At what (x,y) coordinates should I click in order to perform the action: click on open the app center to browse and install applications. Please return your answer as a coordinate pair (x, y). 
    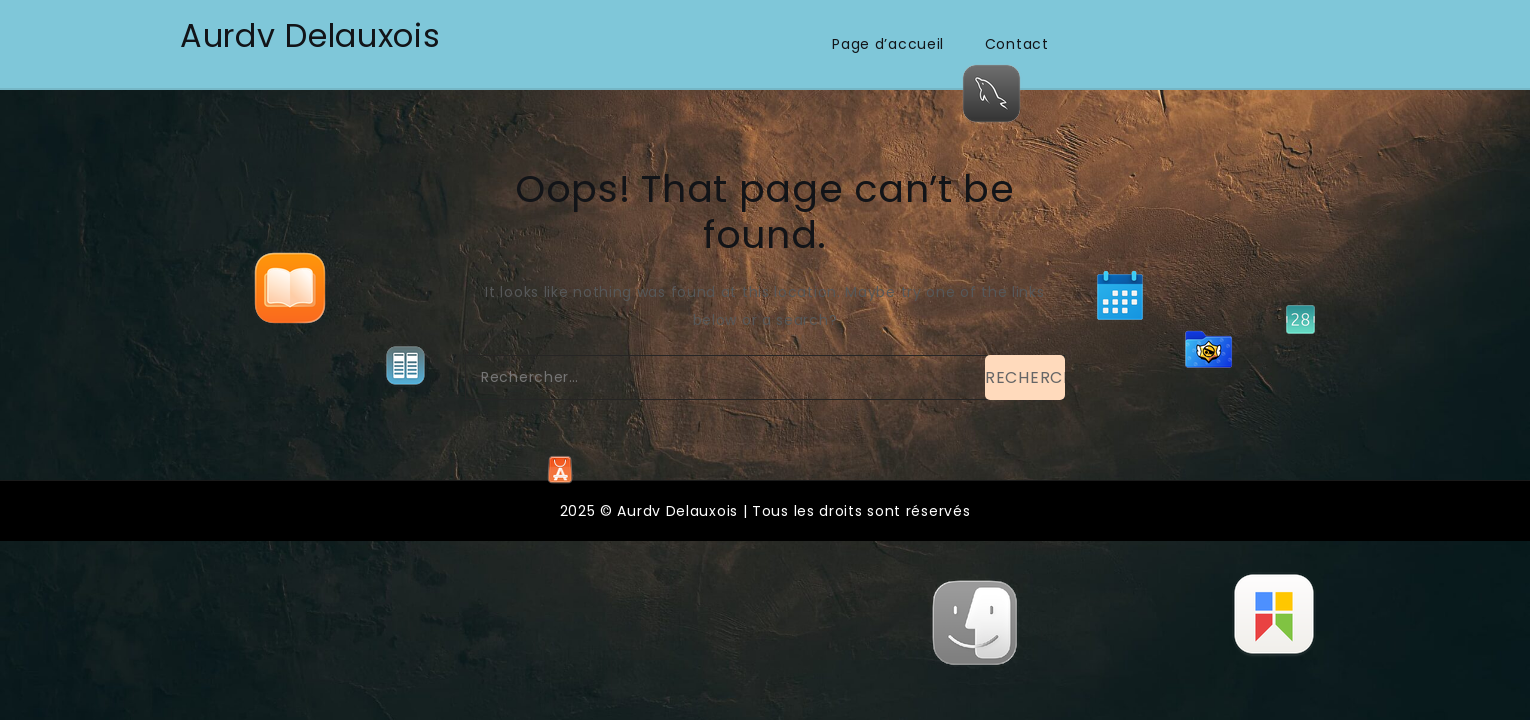
    Looking at the image, I should click on (560, 469).